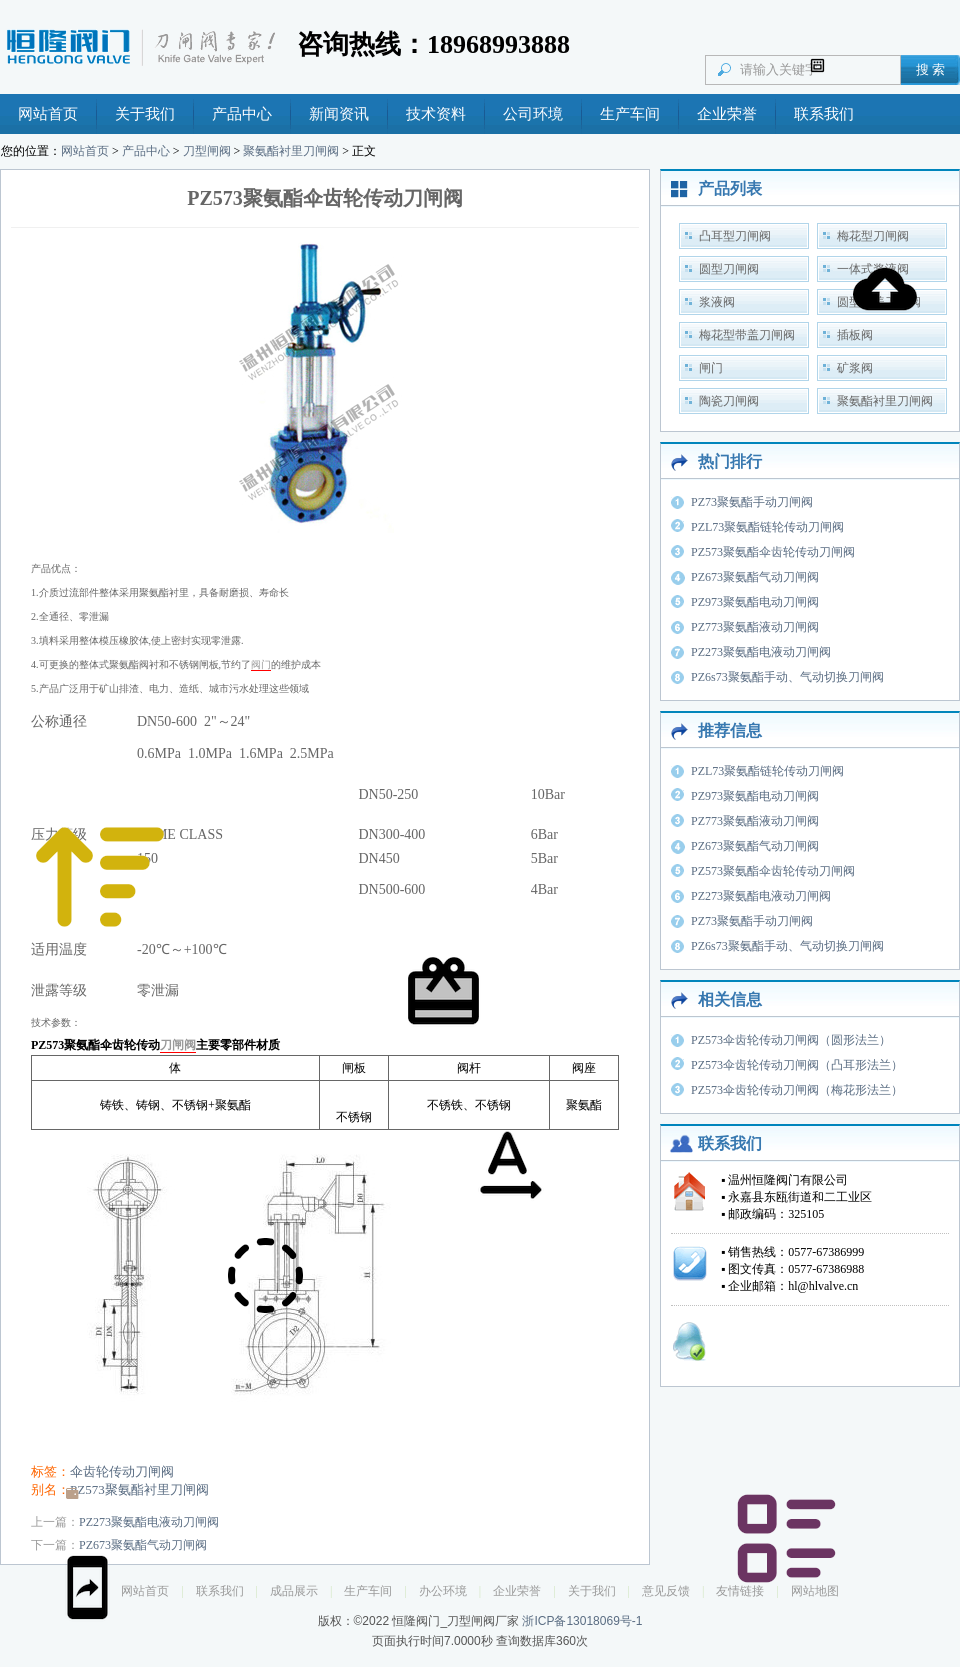 Image resolution: width=960 pixels, height=1667 pixels. I want to click on access your wallet or payment methods, so click(72, 1494).